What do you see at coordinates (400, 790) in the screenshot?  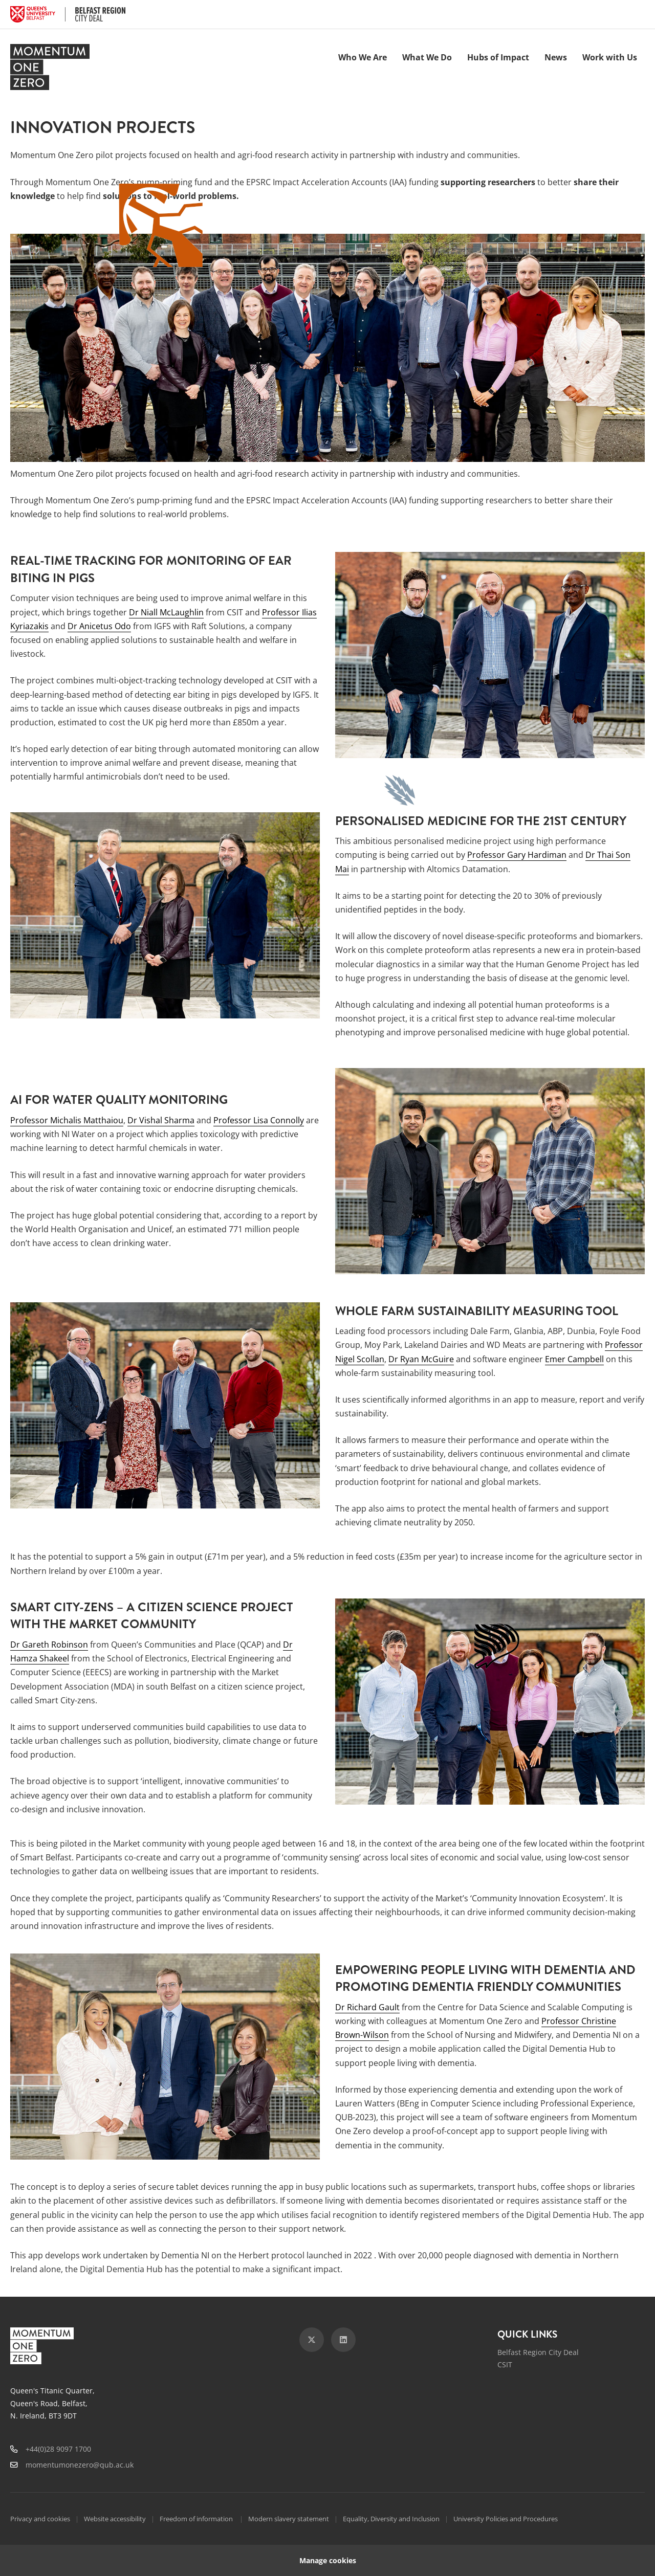 I see `lightning attack or electric slash ability` at bounding box center [400, 790].